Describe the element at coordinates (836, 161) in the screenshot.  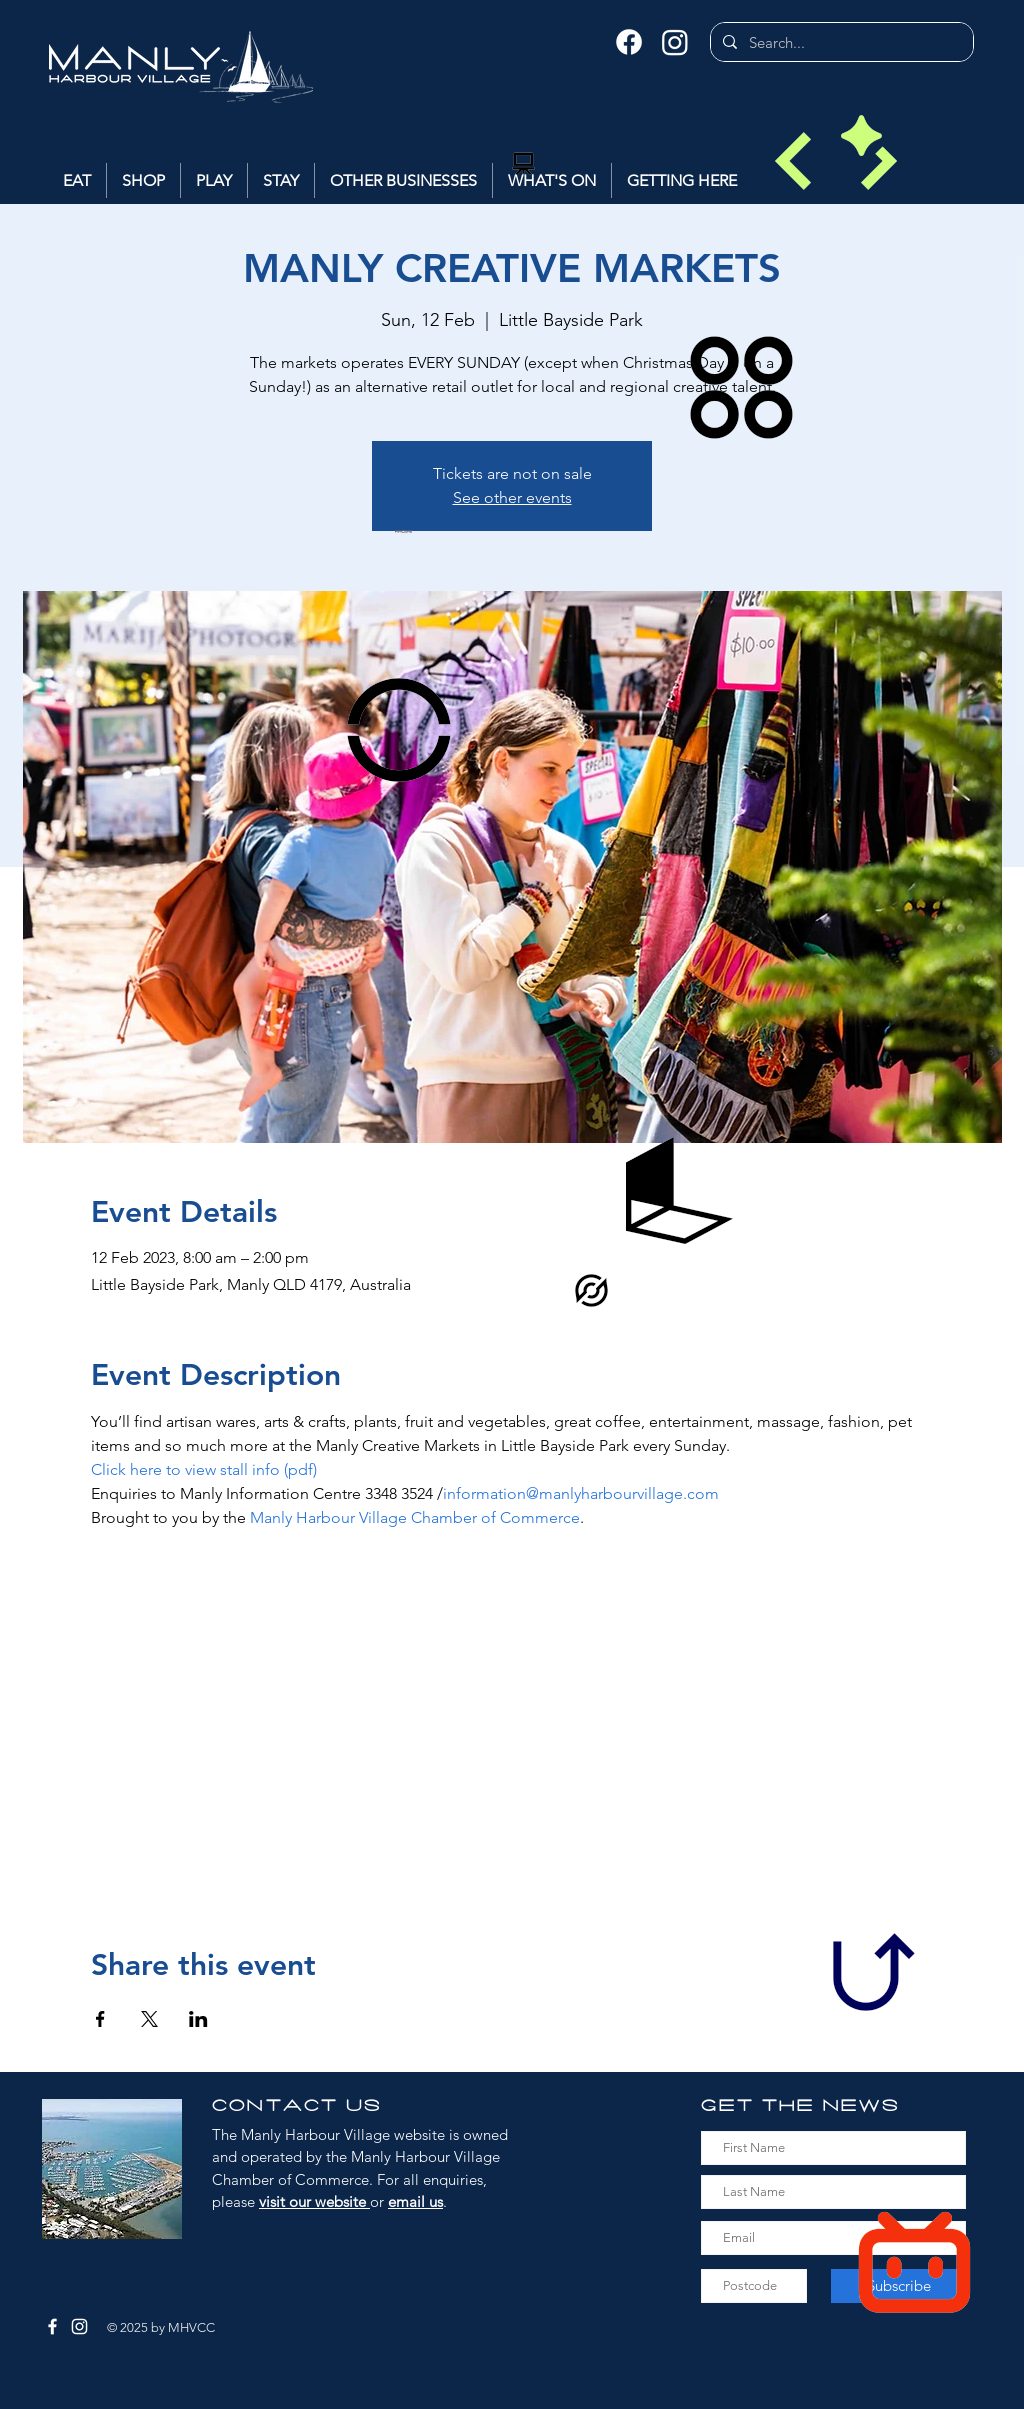
I see `access AI-powered code assistance` at that location.